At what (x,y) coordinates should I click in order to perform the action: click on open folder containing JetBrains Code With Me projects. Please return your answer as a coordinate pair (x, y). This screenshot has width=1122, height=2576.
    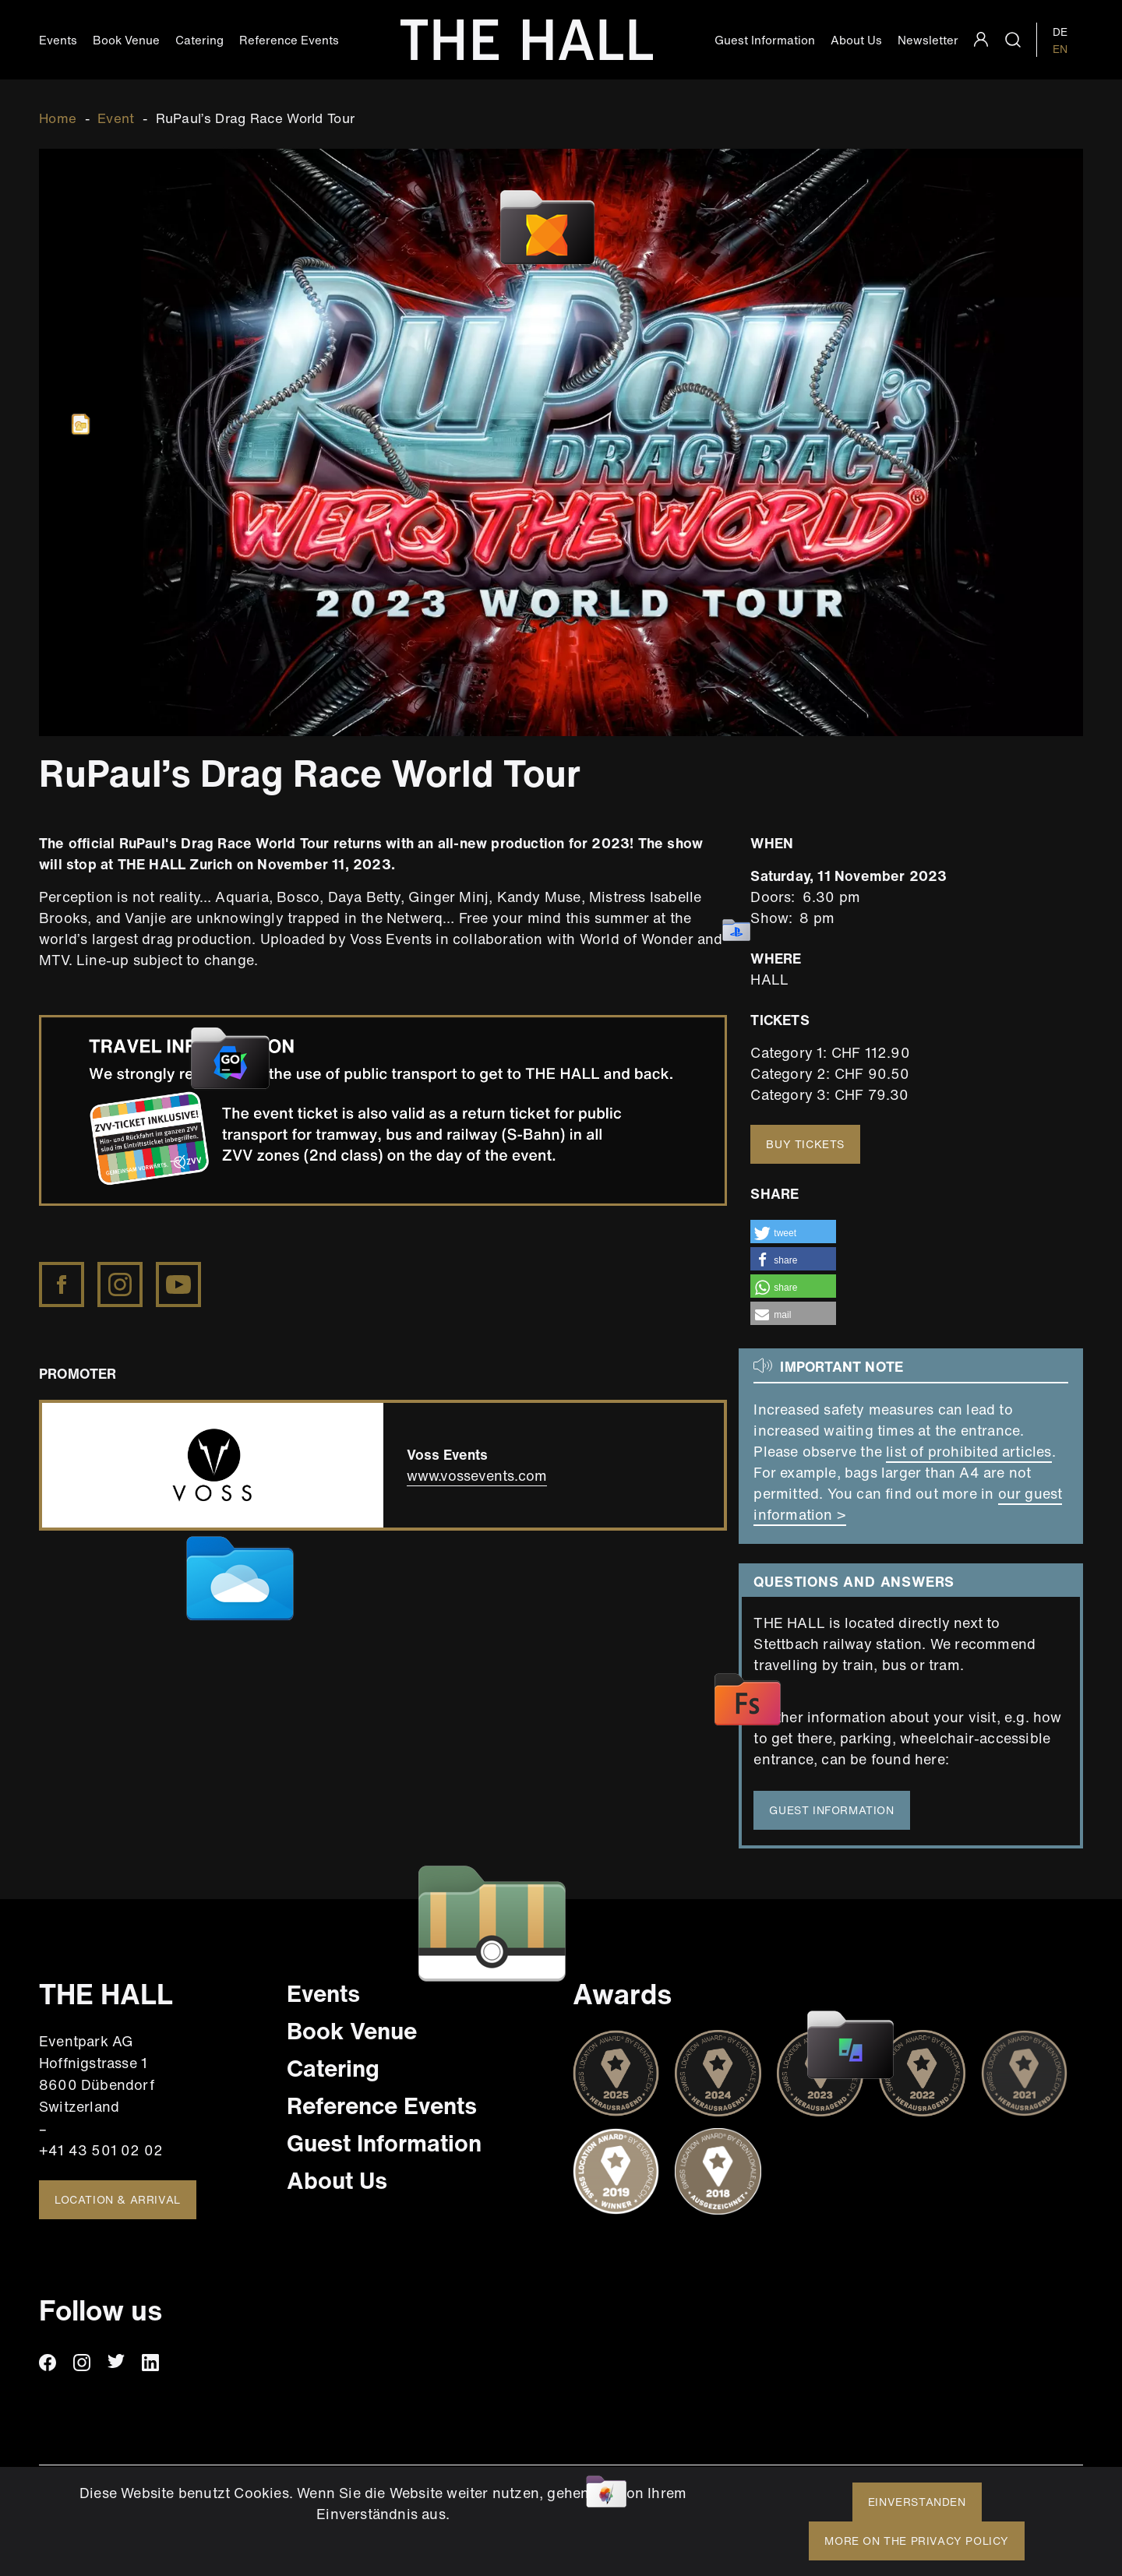
    Looking at the image, I should click on (850, 2047).